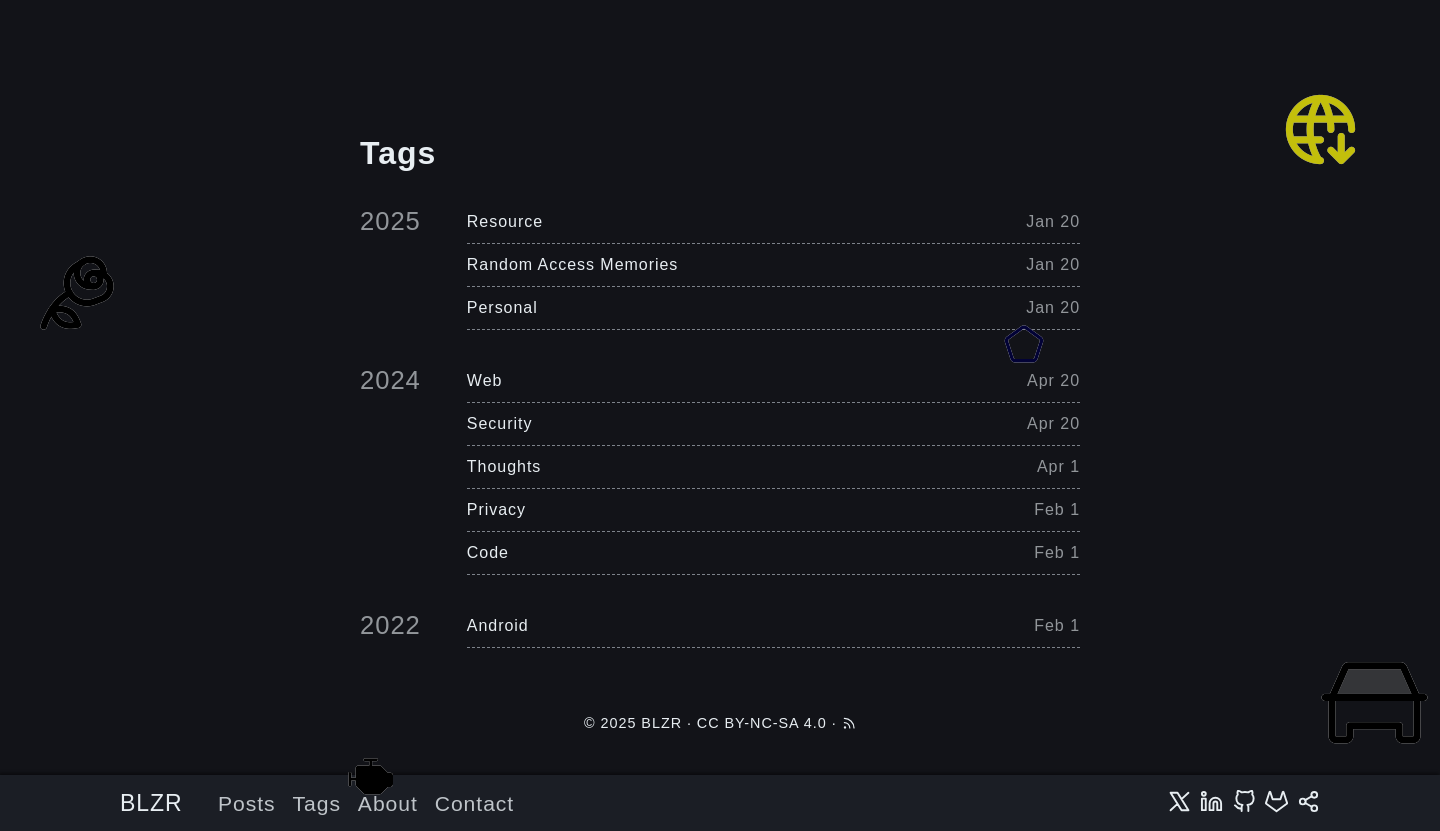 Image resolution: width=1440 pixels, height=831 pixels. What do you see at coordinates (1320, 129) in the screenshot?
I see `download content from the web` at bounding box center [1320, 129].